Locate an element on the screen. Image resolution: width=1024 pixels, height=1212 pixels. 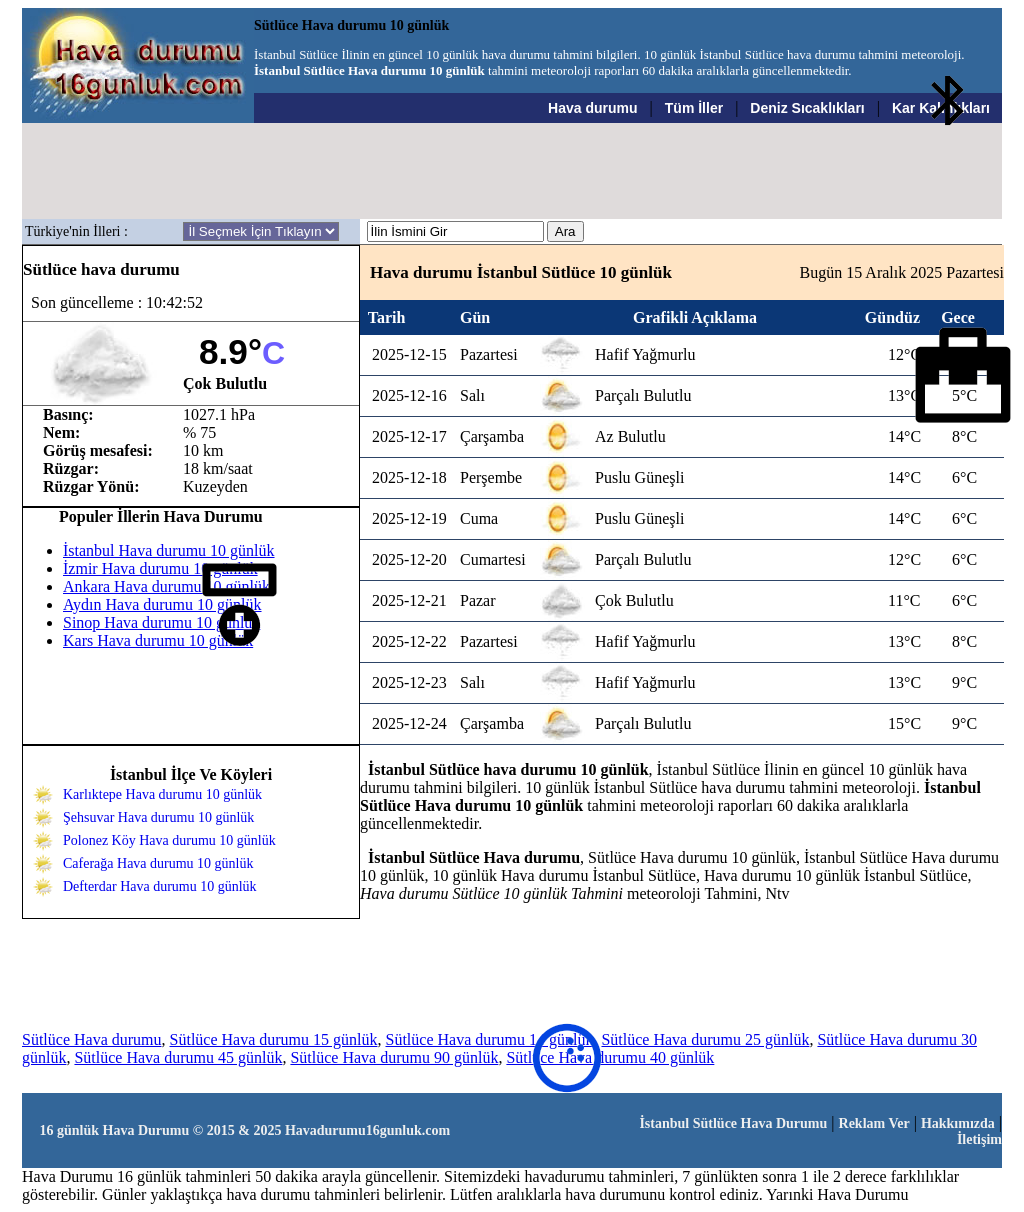
access bowling game or sports app is located at coordinates (567, 1058).